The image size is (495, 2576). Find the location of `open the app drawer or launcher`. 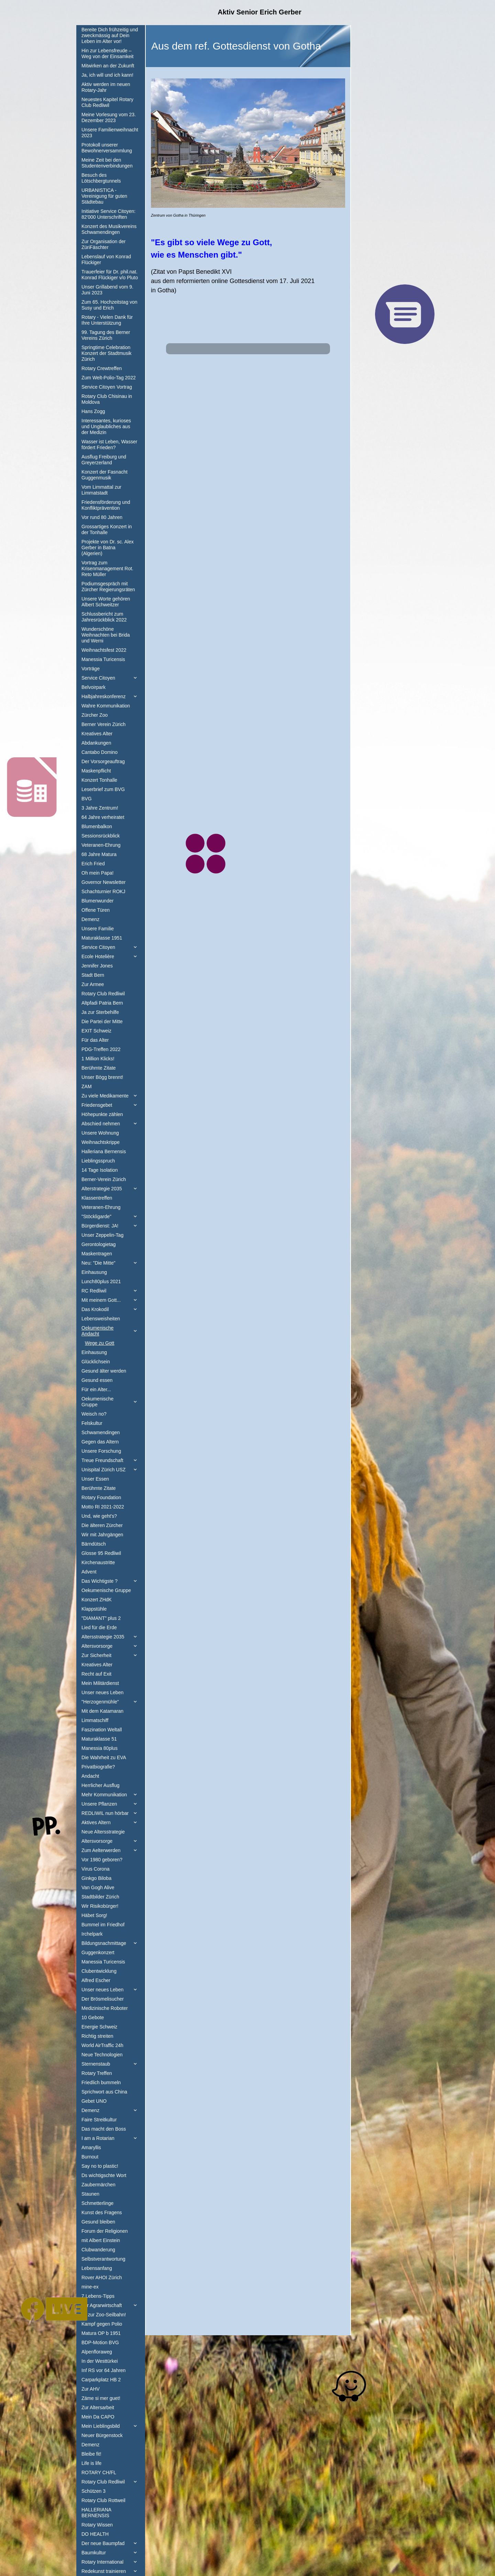

open the app drawer or launcher is located at coordinates (206, 854).